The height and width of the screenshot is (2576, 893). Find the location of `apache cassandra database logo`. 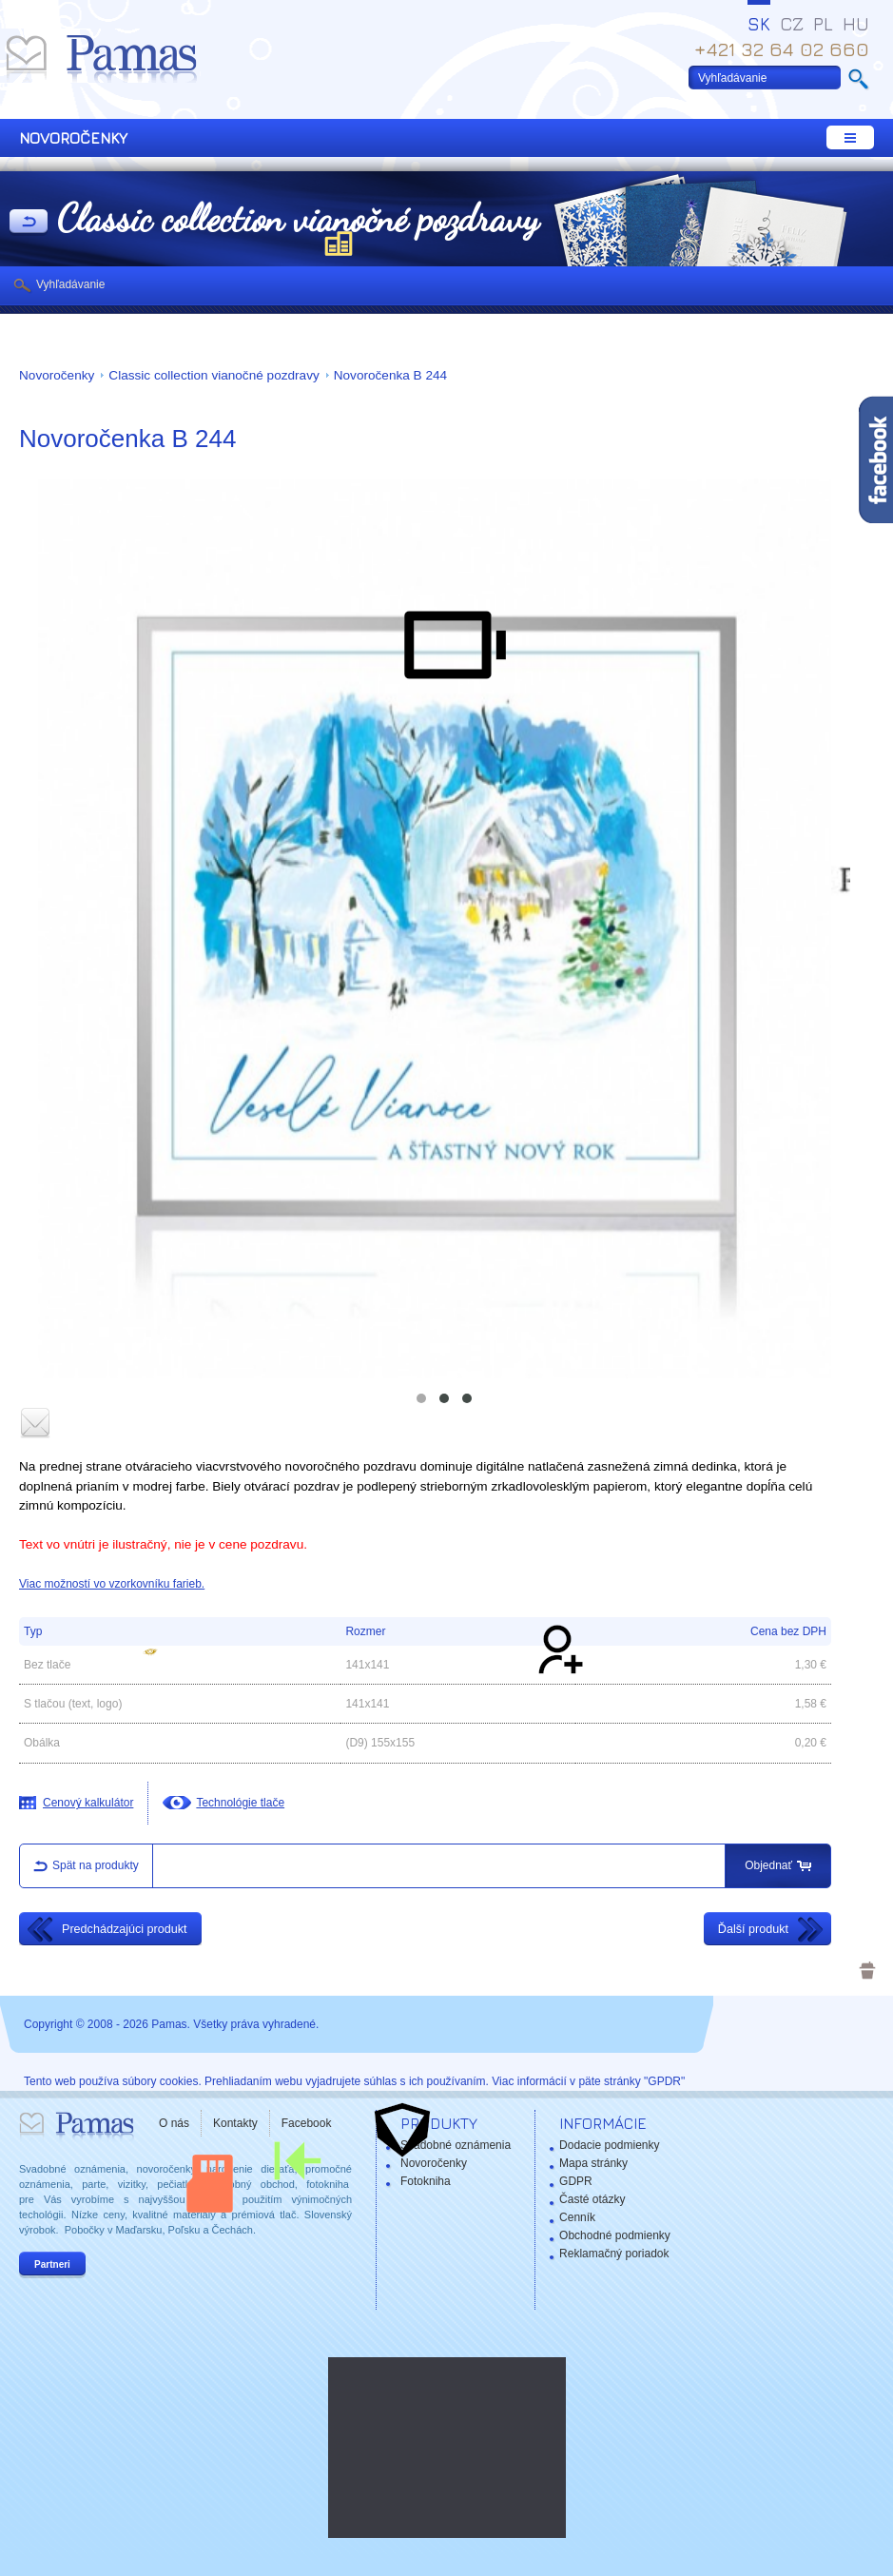

apache cassandra database logo is located at coordinates (150, 1652).